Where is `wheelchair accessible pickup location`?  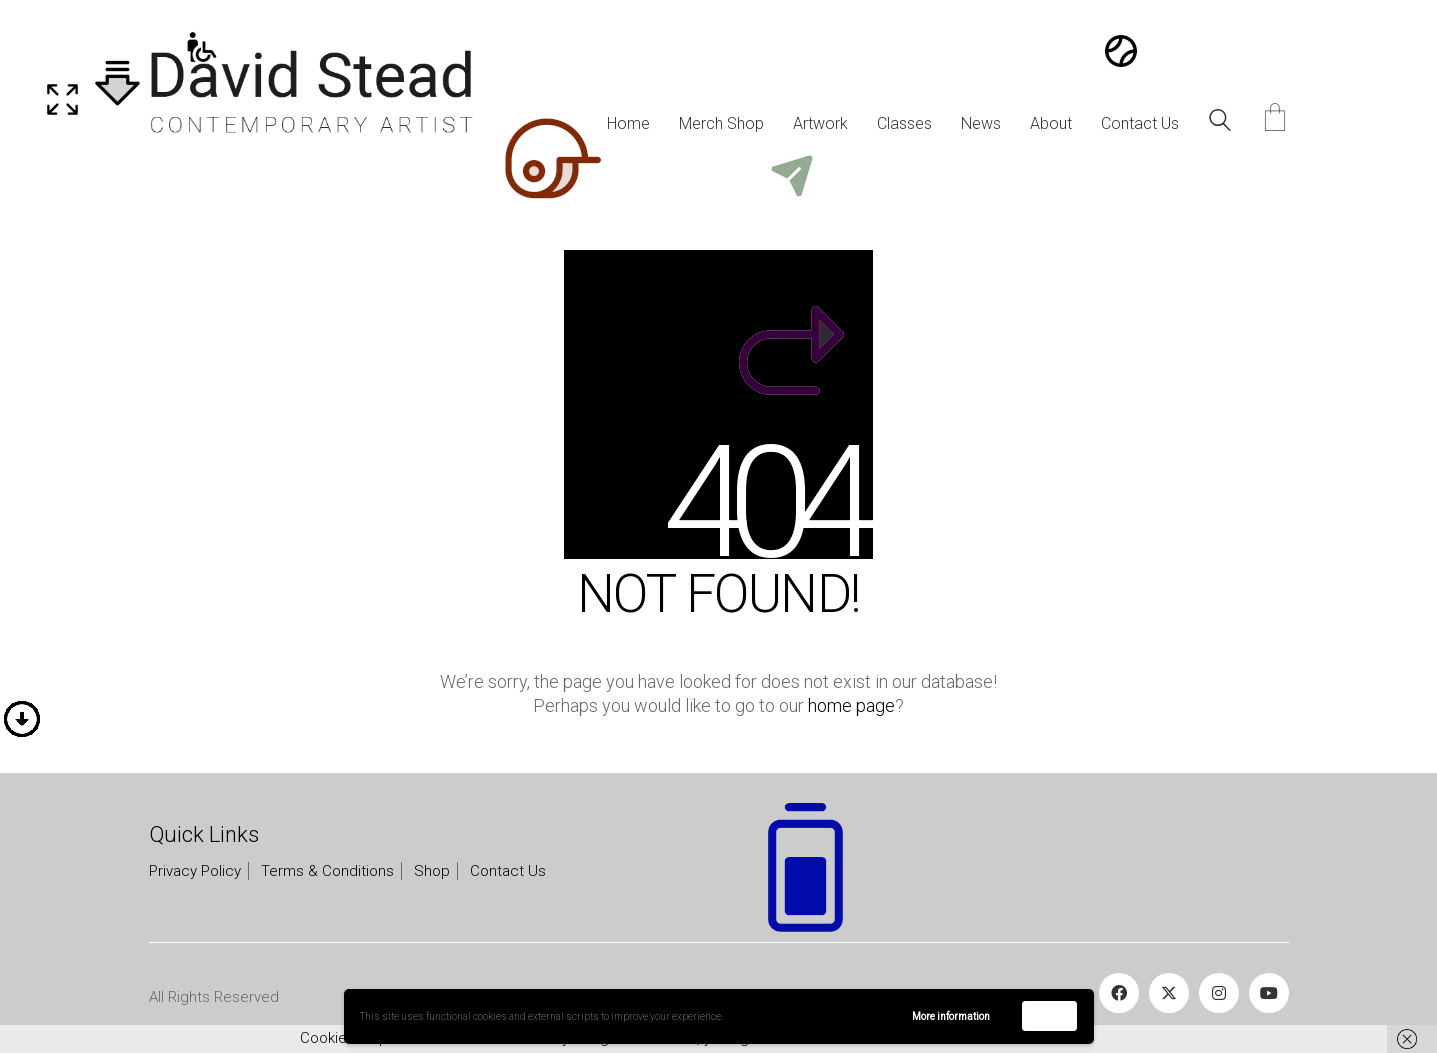
wheelchair accessible pickup location is located at coordinates (201, 47).